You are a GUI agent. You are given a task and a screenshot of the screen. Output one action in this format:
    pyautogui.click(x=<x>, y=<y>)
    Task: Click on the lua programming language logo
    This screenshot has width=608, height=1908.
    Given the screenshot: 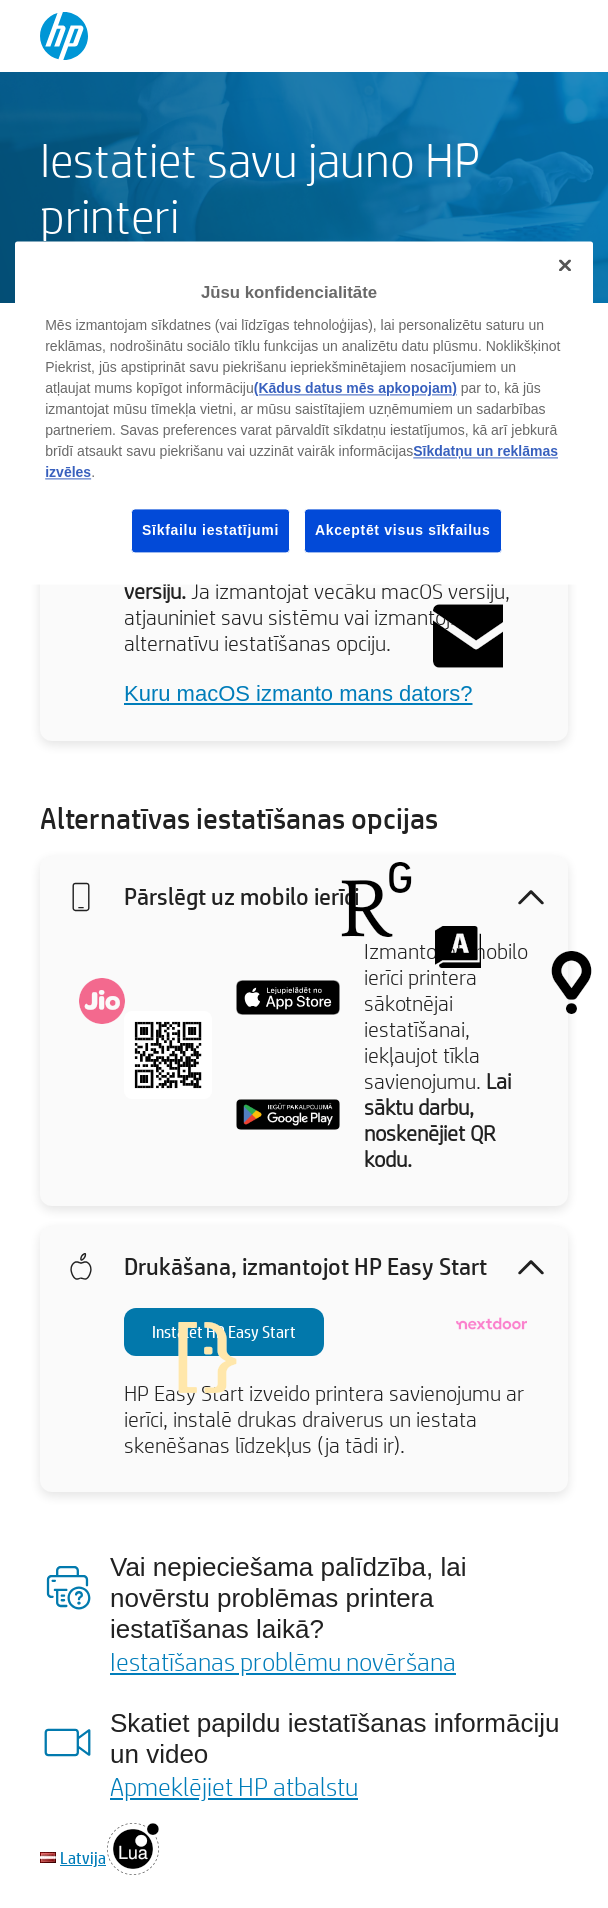 What is the action you would take?
    pyautogui.click(x=133, y=1849)
    